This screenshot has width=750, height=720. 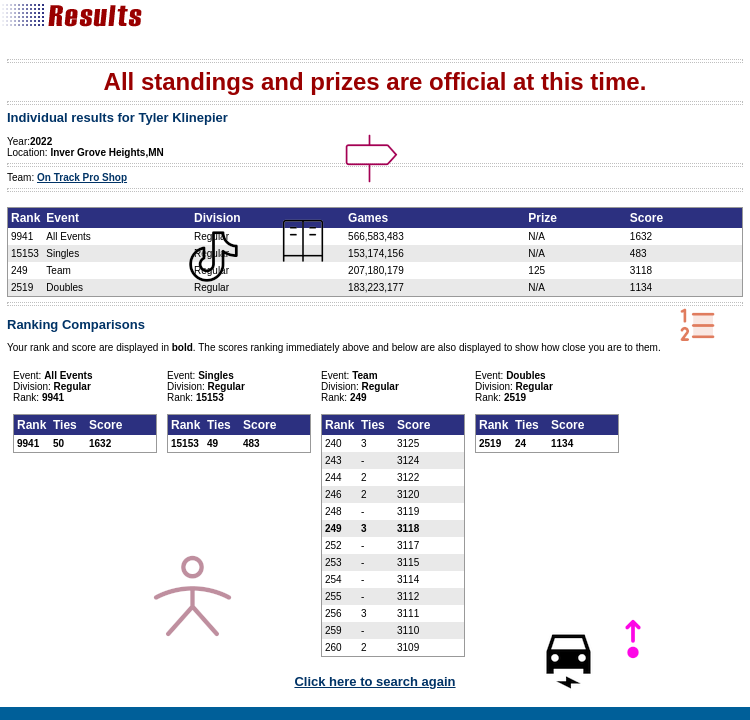 What do you see at coordinates (192, 597) in the screenshot?
I see `view user profile` at bounding box center [192, 597].